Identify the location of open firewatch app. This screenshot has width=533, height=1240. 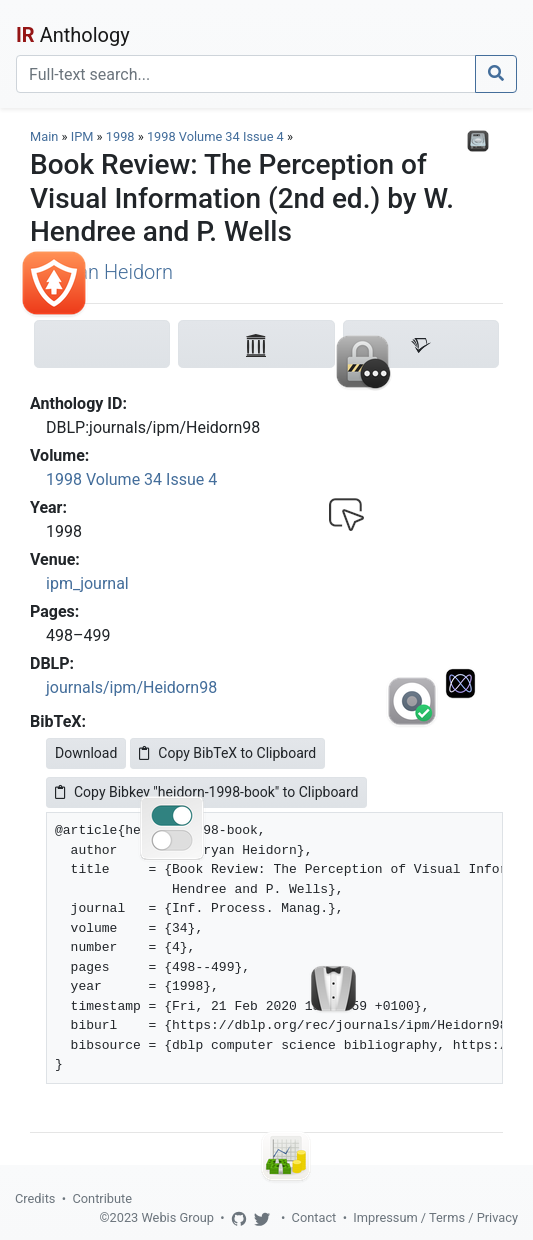
(54, 283).